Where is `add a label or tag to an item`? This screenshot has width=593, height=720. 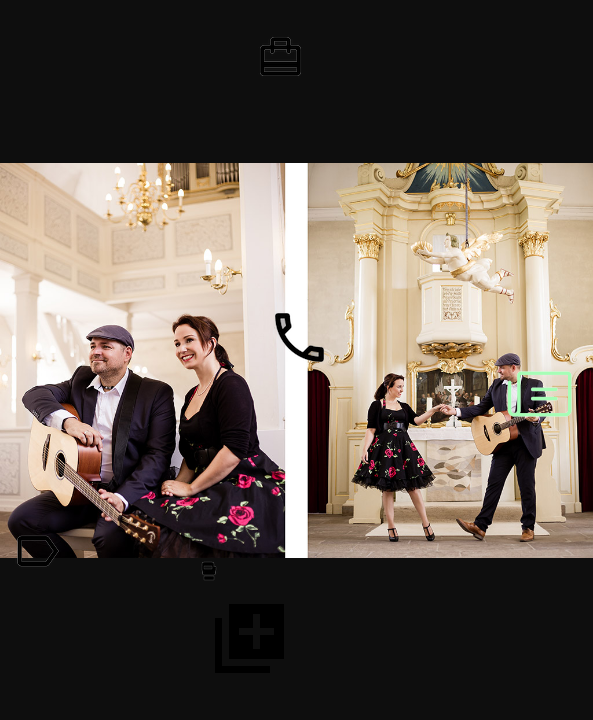
add a label or tag to an item is located at coordinates (37, 551).